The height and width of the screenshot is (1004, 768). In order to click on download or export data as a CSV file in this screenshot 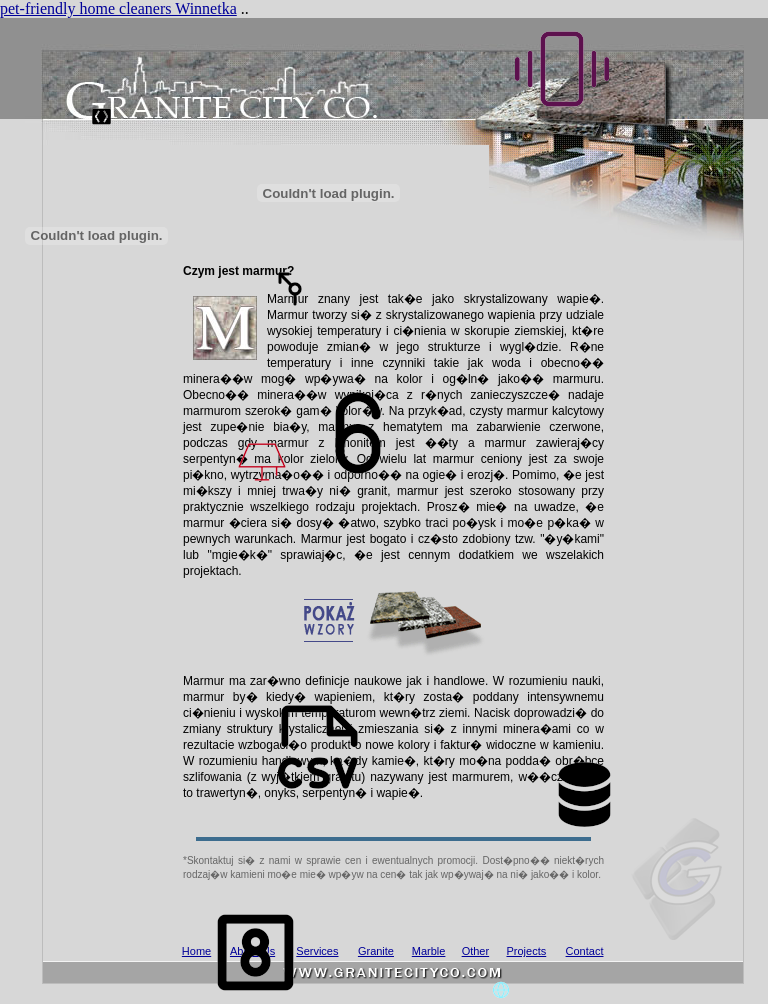, I will do `click(319, 750)`.